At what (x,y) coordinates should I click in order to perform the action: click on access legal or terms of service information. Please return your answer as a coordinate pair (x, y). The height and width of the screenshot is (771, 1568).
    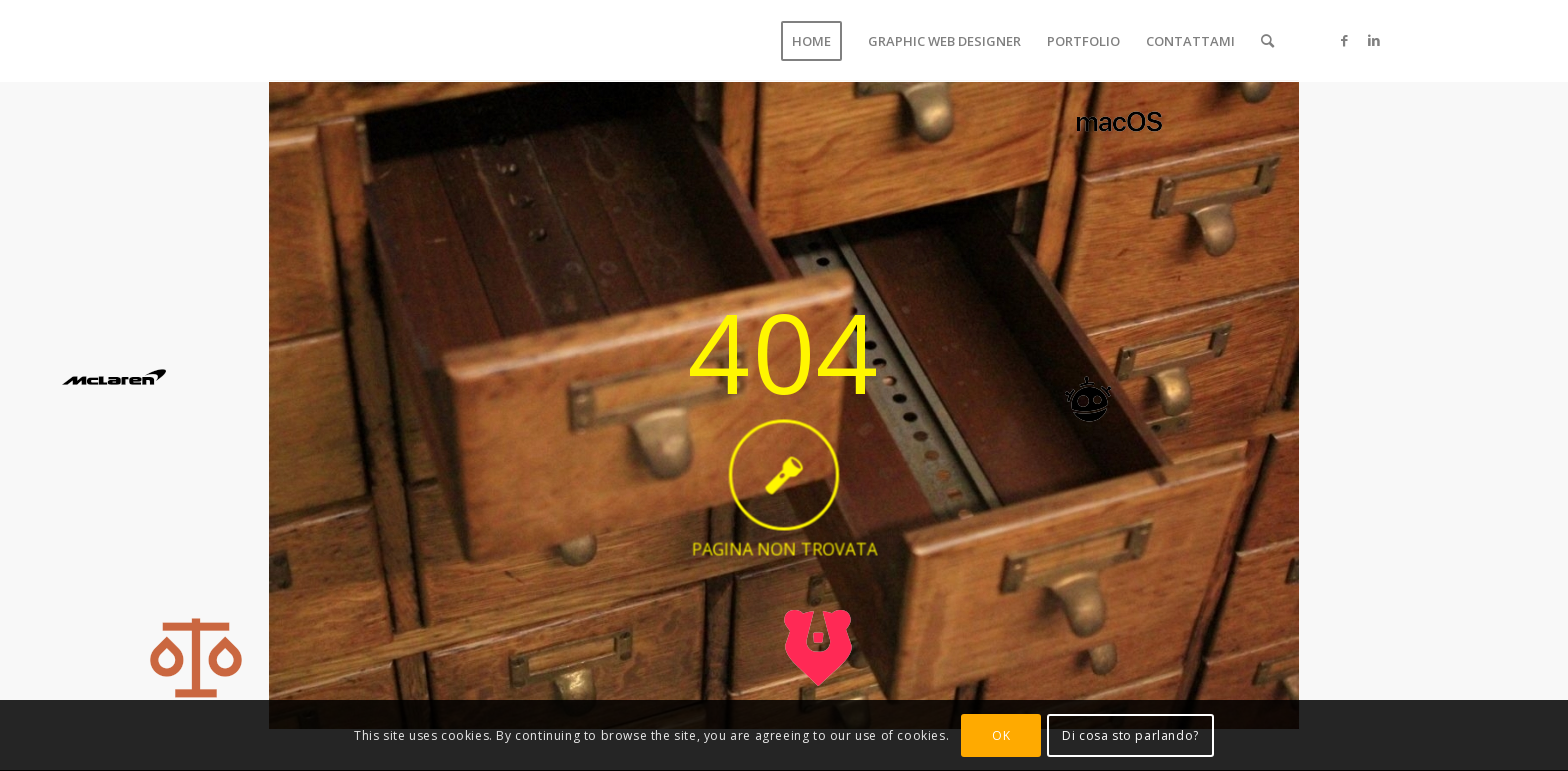
    Looking at the image, I should click on (196, 660).